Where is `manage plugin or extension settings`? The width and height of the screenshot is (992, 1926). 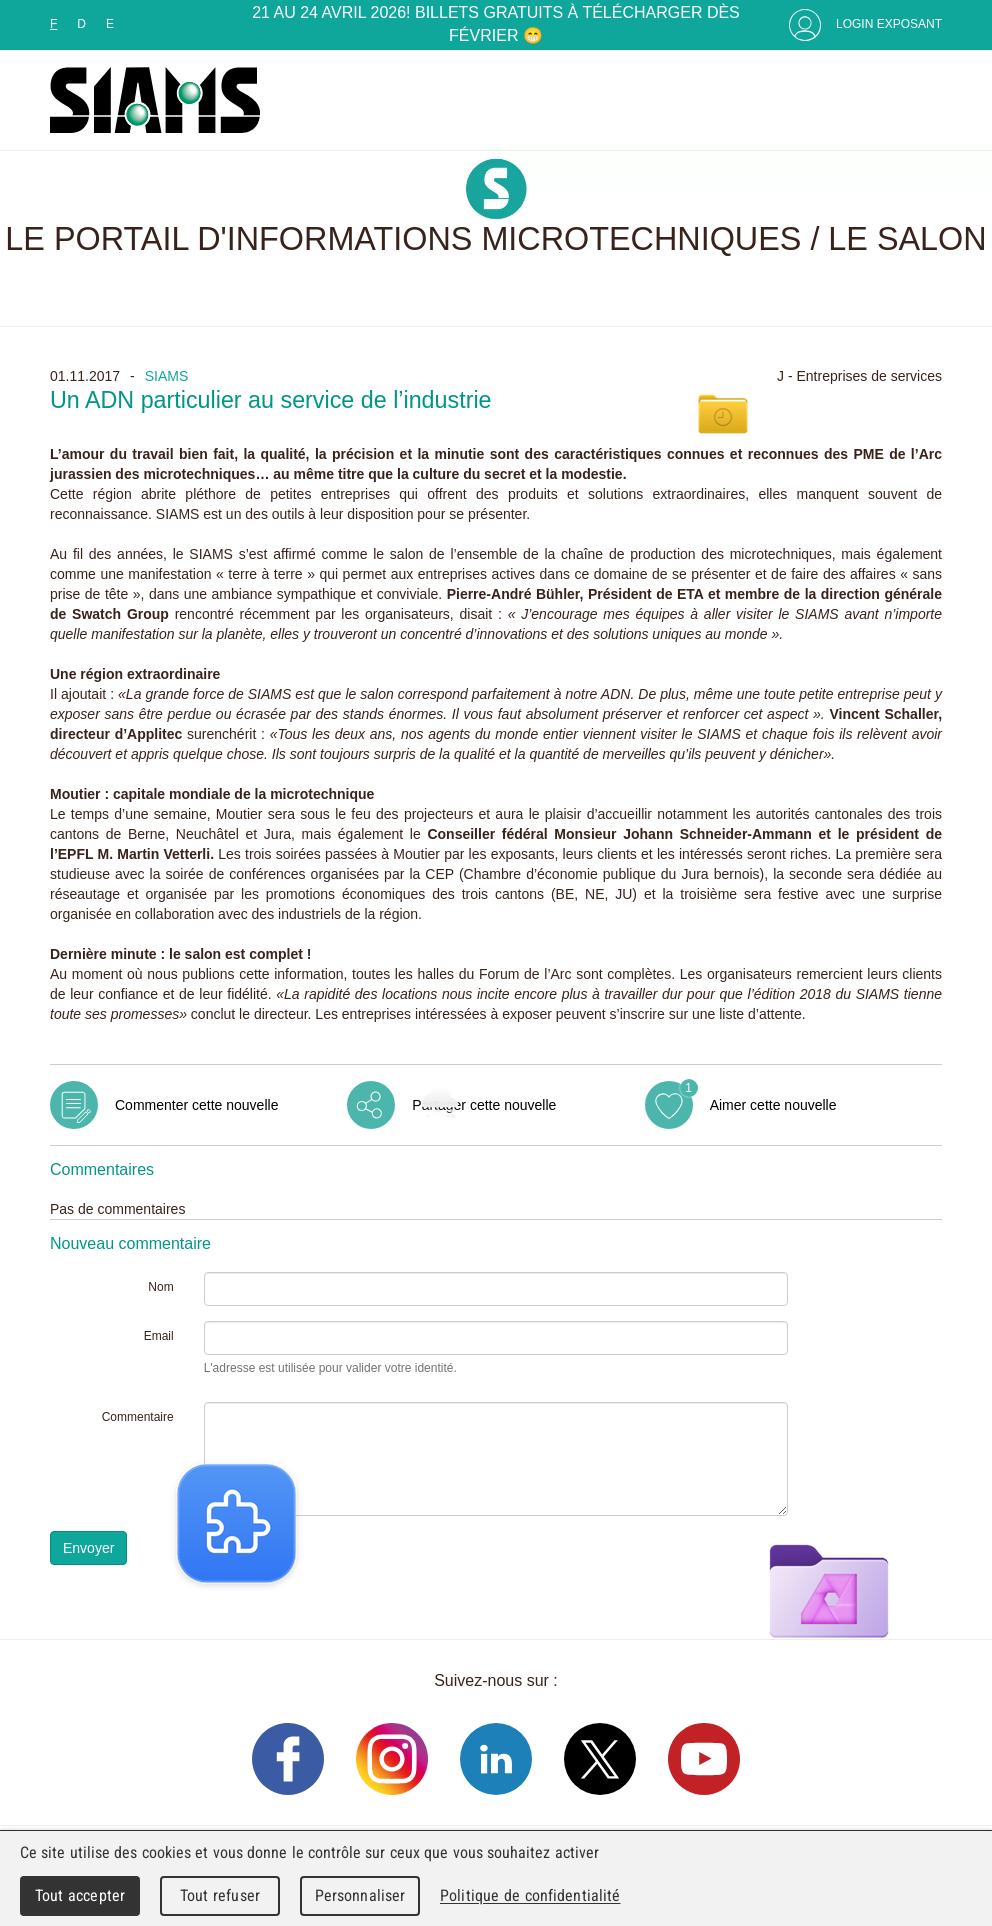 manage plugin or extension settings is located at coordinates (236, 1525).